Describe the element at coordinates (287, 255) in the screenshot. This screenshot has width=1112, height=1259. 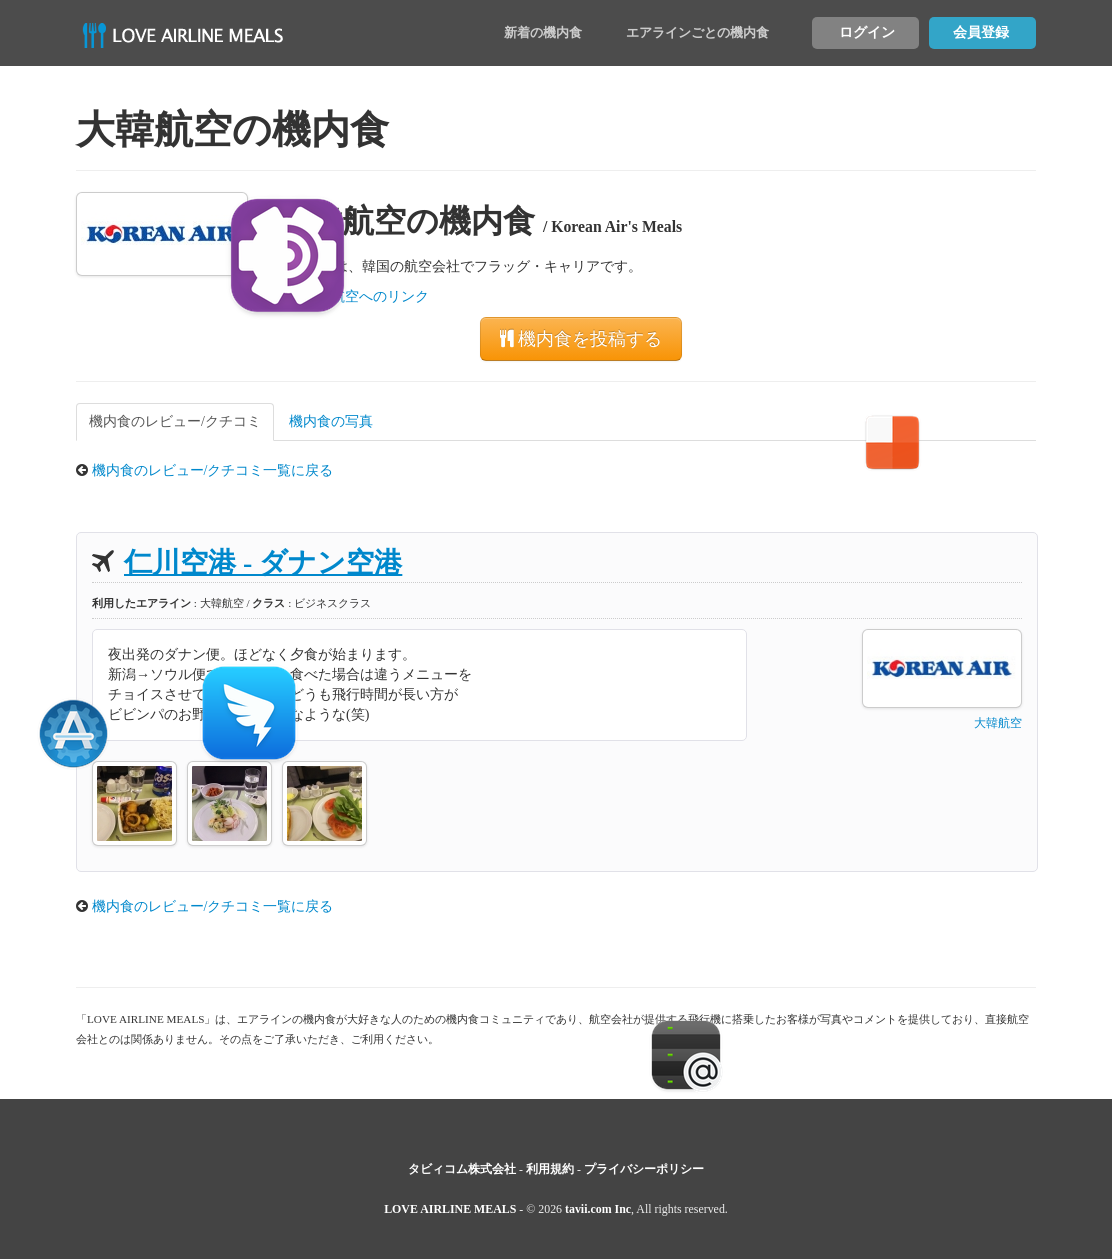
I see `open carburetor app settings` at that location.